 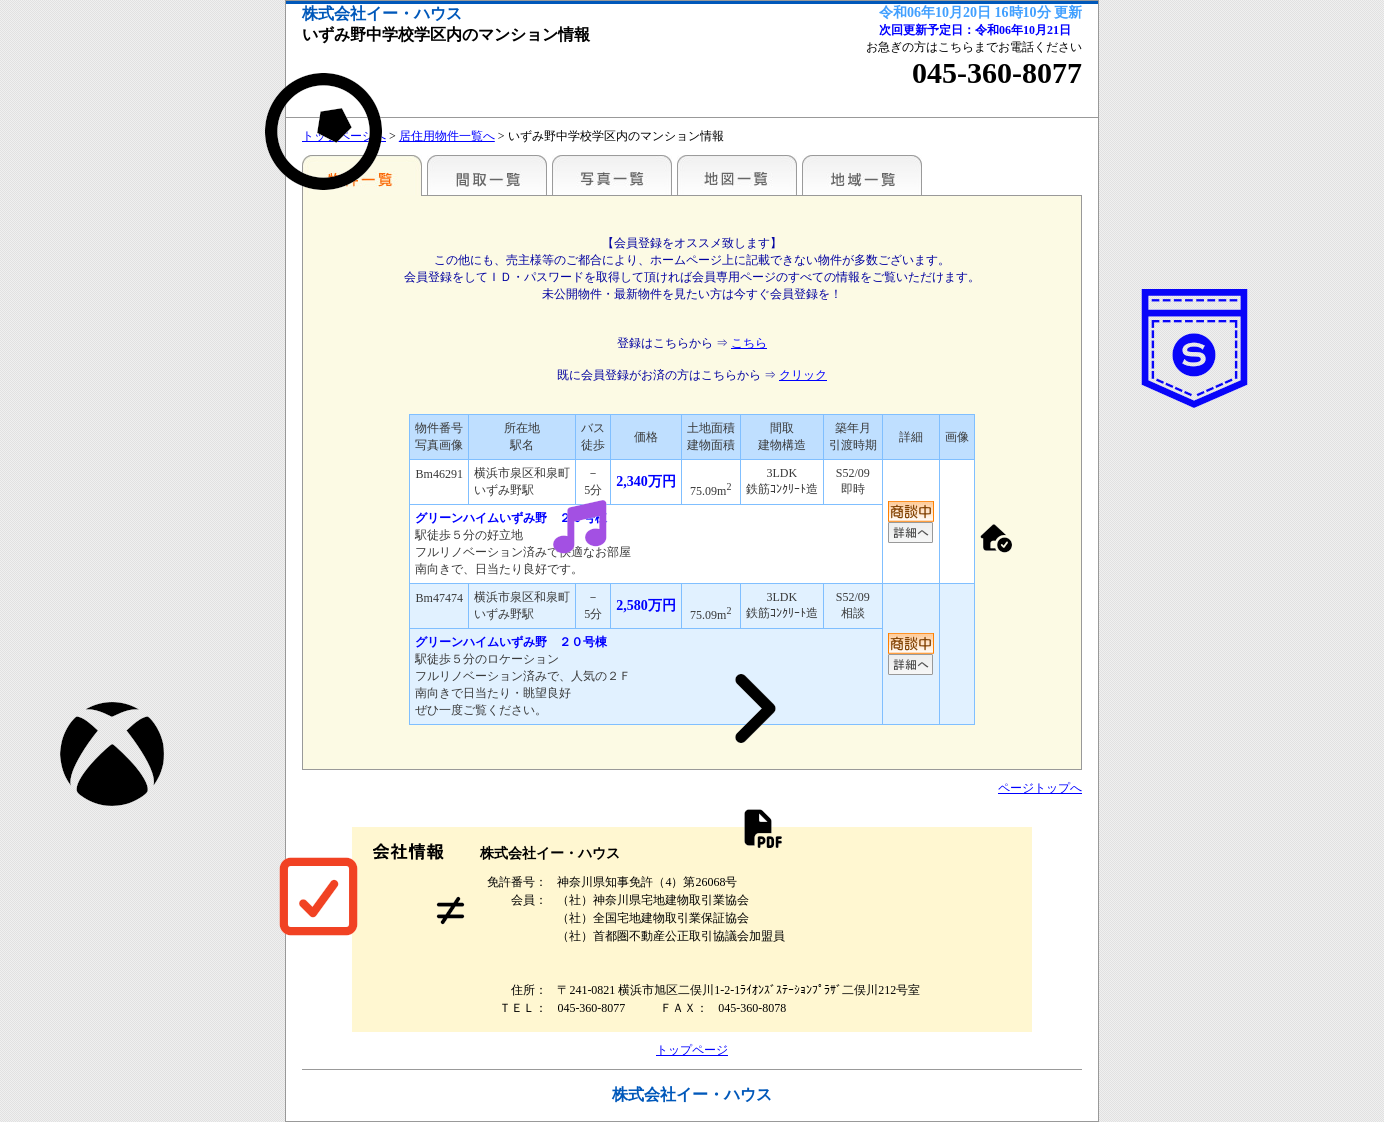 I want to click on open kuula 360° photo platform, so click(x=323, y=131).